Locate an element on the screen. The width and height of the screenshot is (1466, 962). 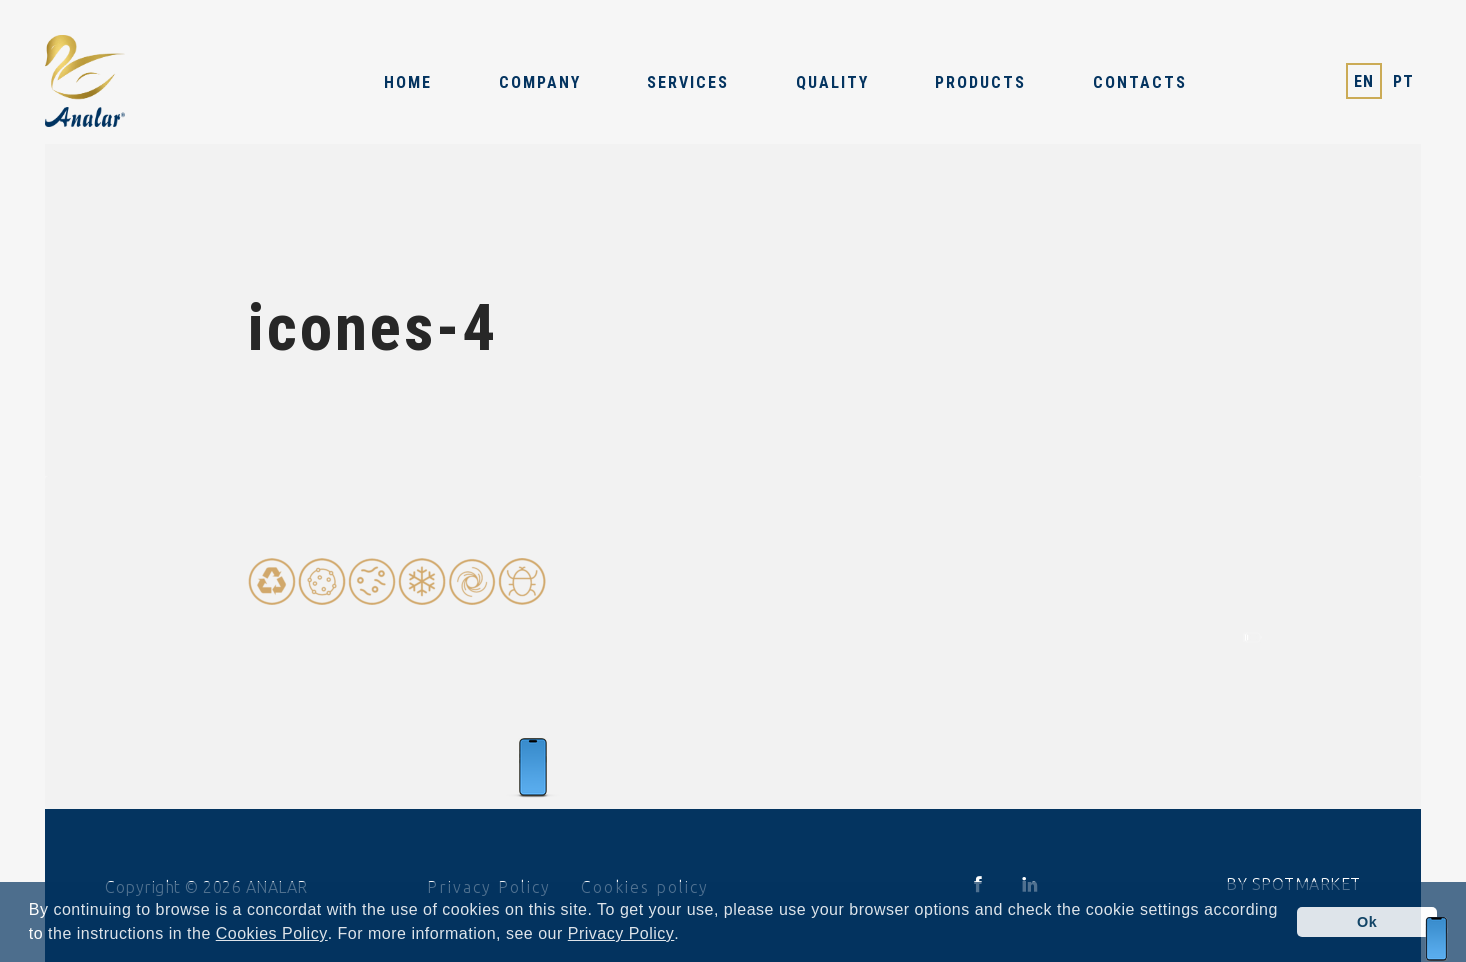
iPhone device connected to this mac is located at coordinates (1436, 939).